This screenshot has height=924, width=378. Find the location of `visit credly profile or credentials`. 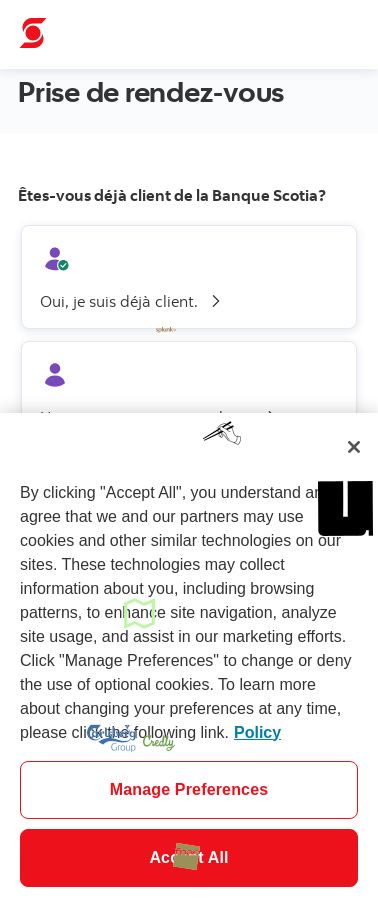

visit credly profile or credentials is located at coordinates (159, 743).